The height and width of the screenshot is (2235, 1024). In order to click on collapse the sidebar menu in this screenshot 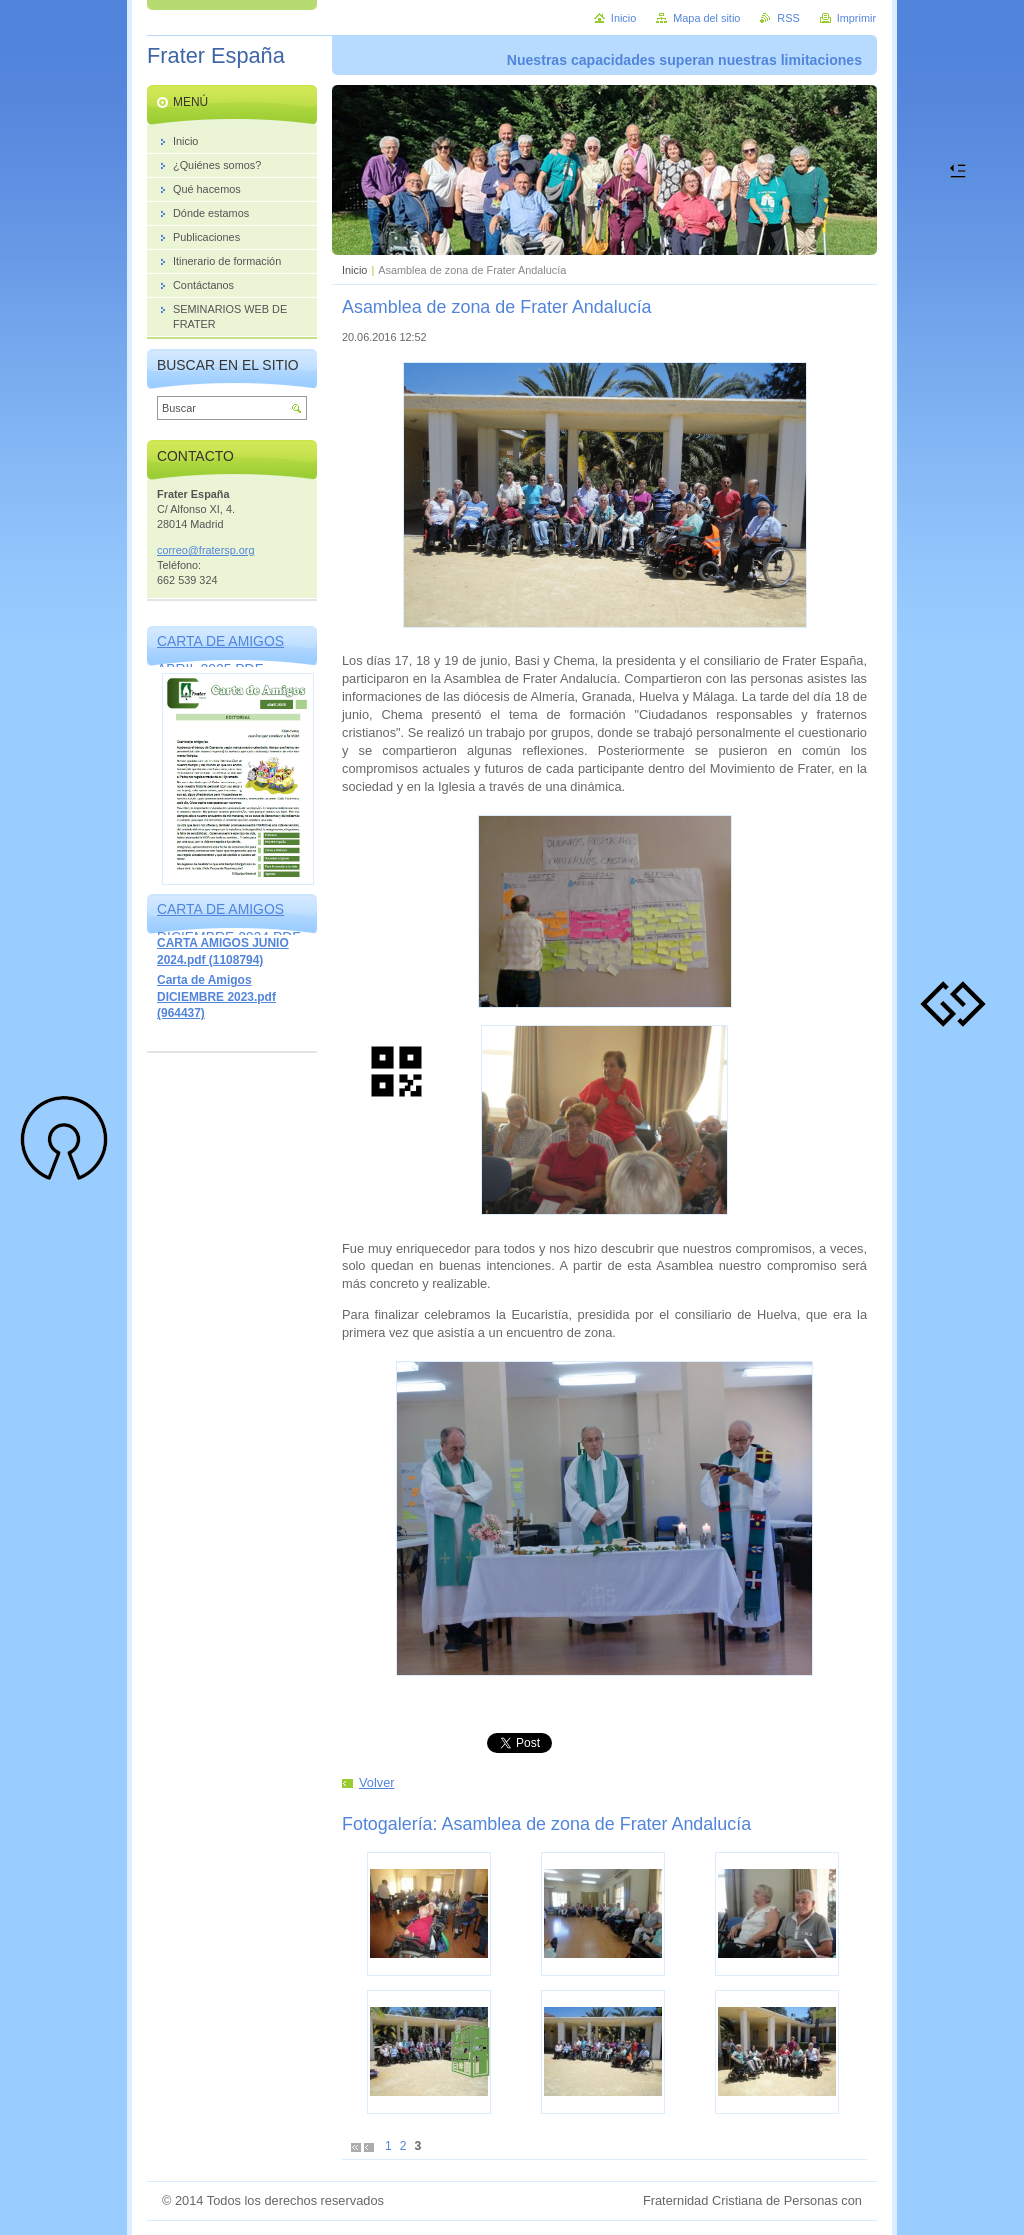, I will do `click(958, 171)`.